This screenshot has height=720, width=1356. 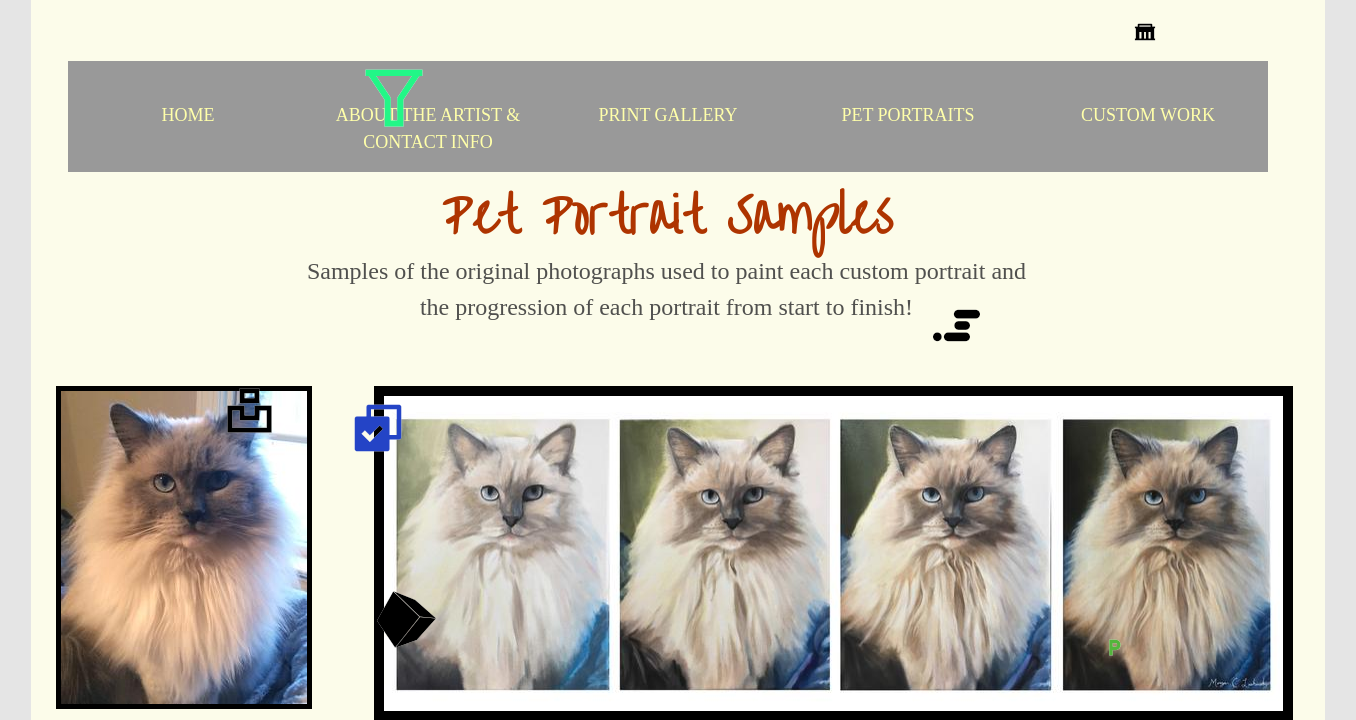 What do you see at coordinates (956, 325) in the screenshot?
I see `open scrimba learning platform` at bounding box center [956, 325].